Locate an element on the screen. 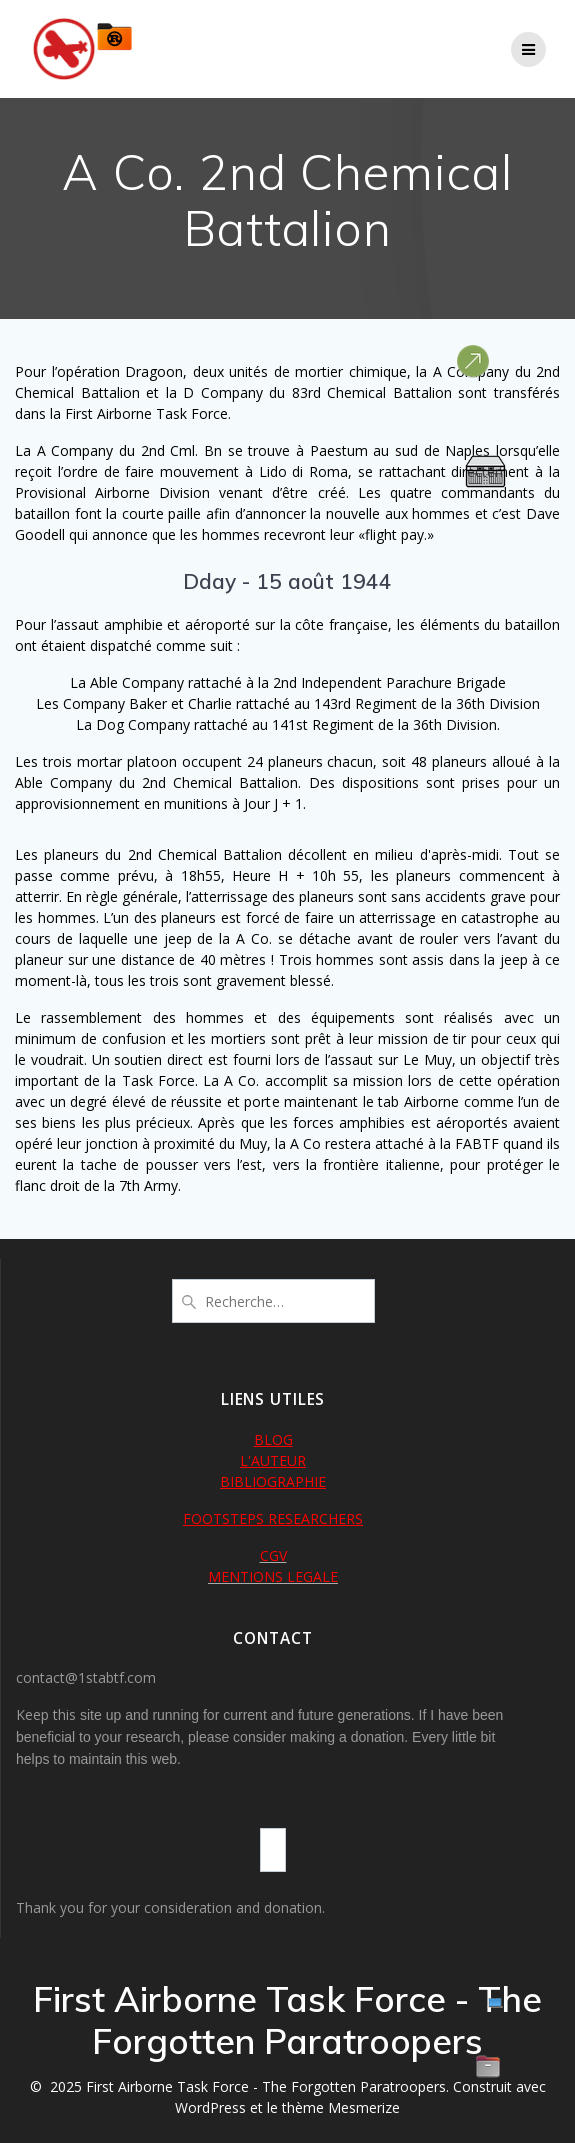 The width and height of the screenshot is (575, 2143). indicates a symbolic link or shortcut to another file is located at coordinates (473, 361).